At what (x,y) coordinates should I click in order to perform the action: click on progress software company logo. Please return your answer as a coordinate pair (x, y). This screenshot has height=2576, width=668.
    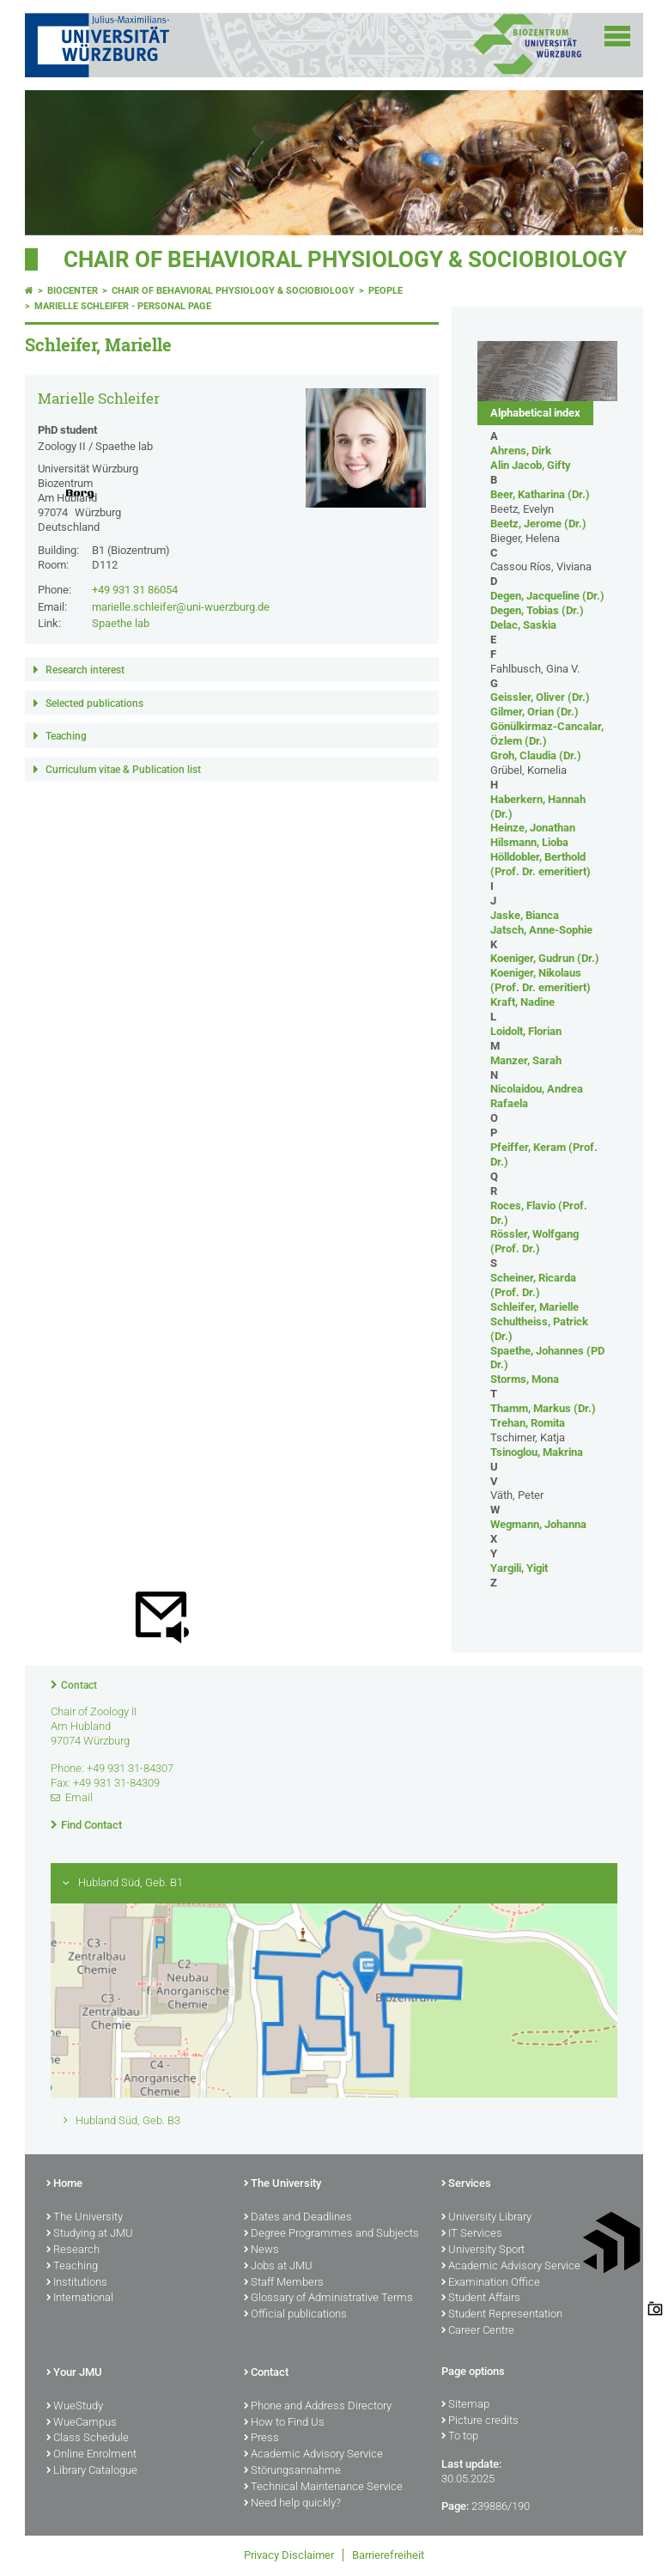
    Looking at the image, I should click on (611, 2243).